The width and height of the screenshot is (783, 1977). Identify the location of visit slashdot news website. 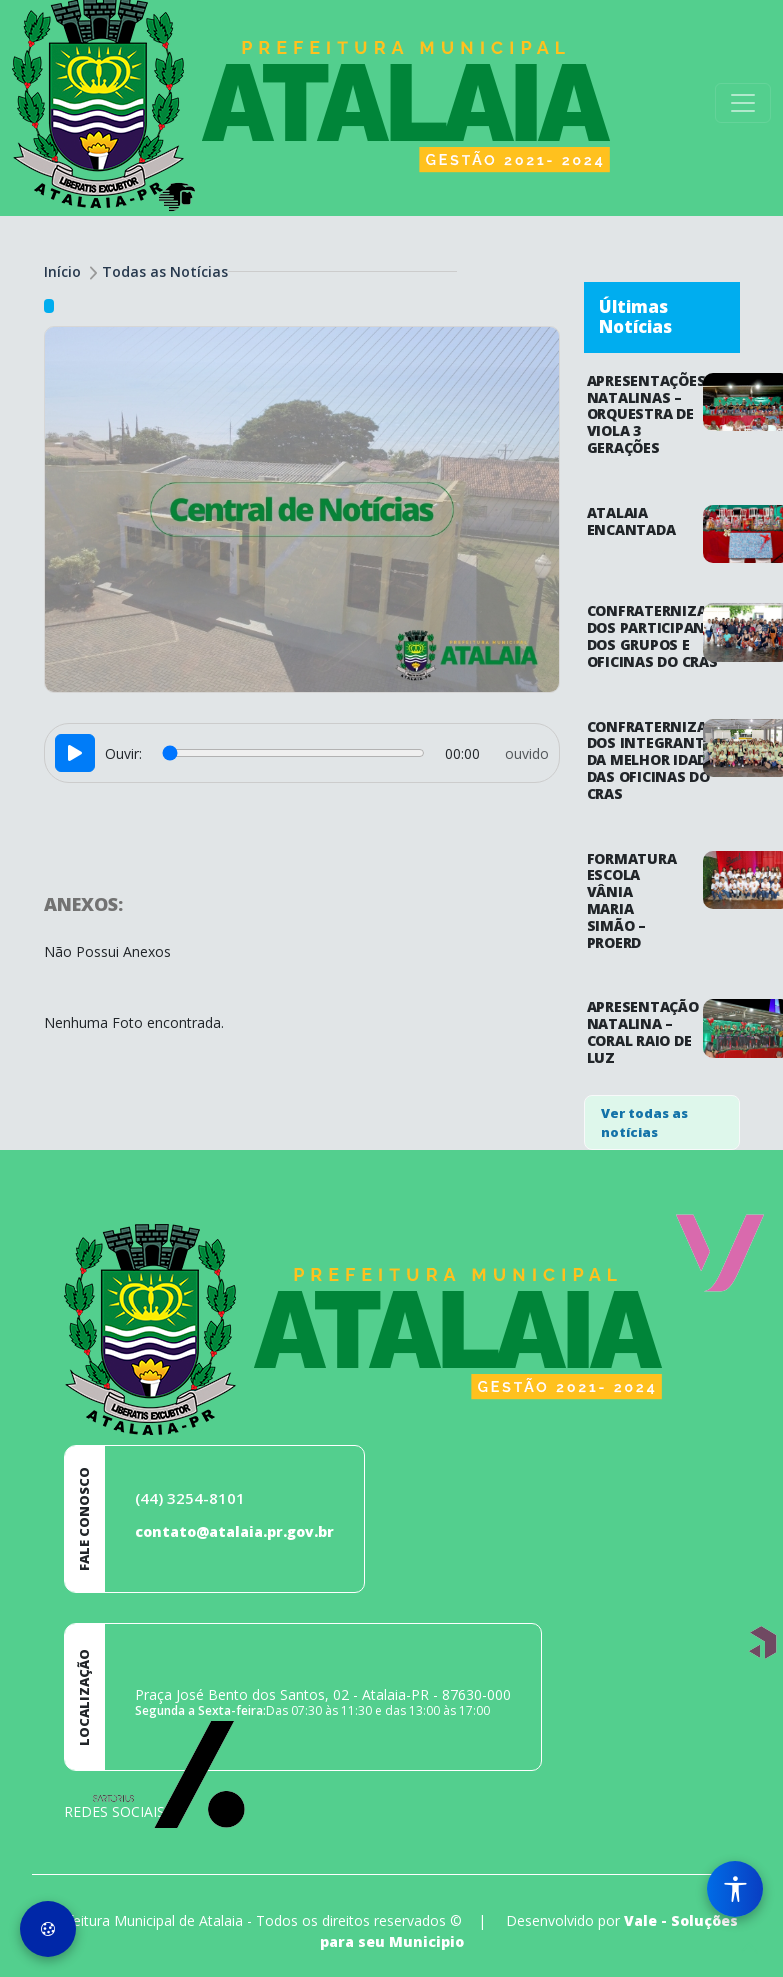
(199, 1774).